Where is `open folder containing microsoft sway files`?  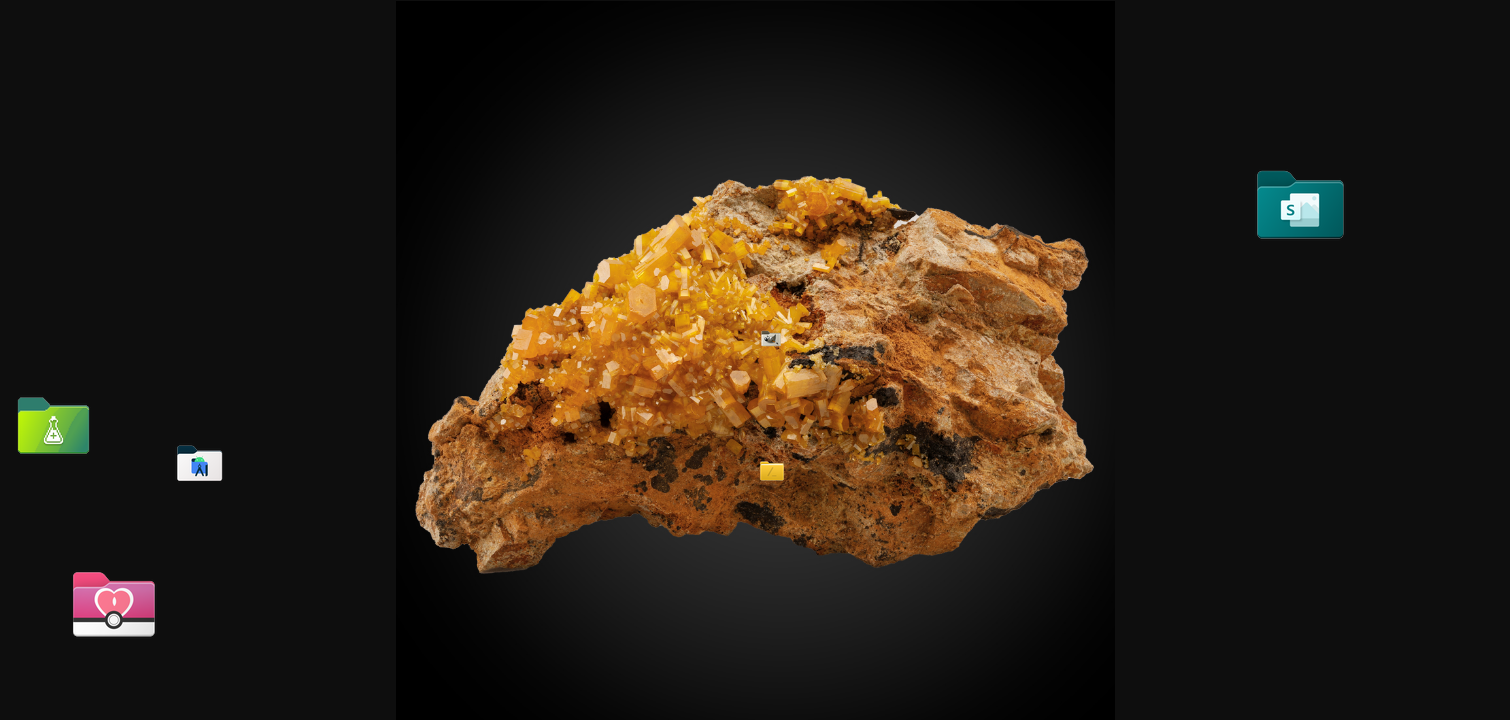
open folder containing microsoft sway files is located at coordinates (1300, 207).